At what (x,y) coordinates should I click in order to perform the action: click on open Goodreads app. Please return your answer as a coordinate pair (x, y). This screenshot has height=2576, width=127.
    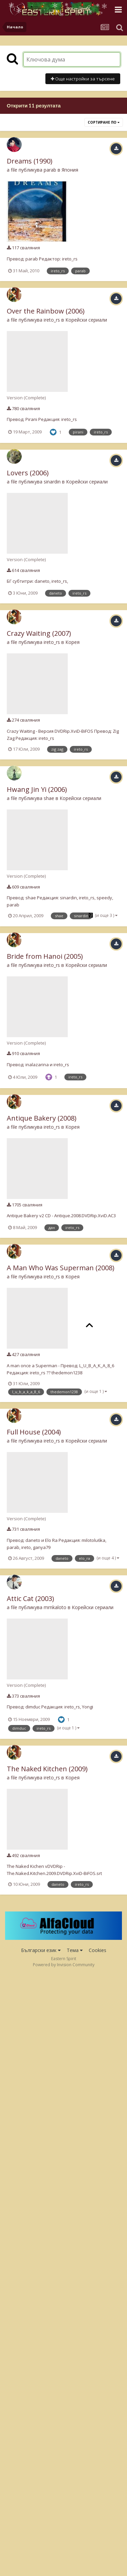
    Looking at the image, I should click on (91, 915).